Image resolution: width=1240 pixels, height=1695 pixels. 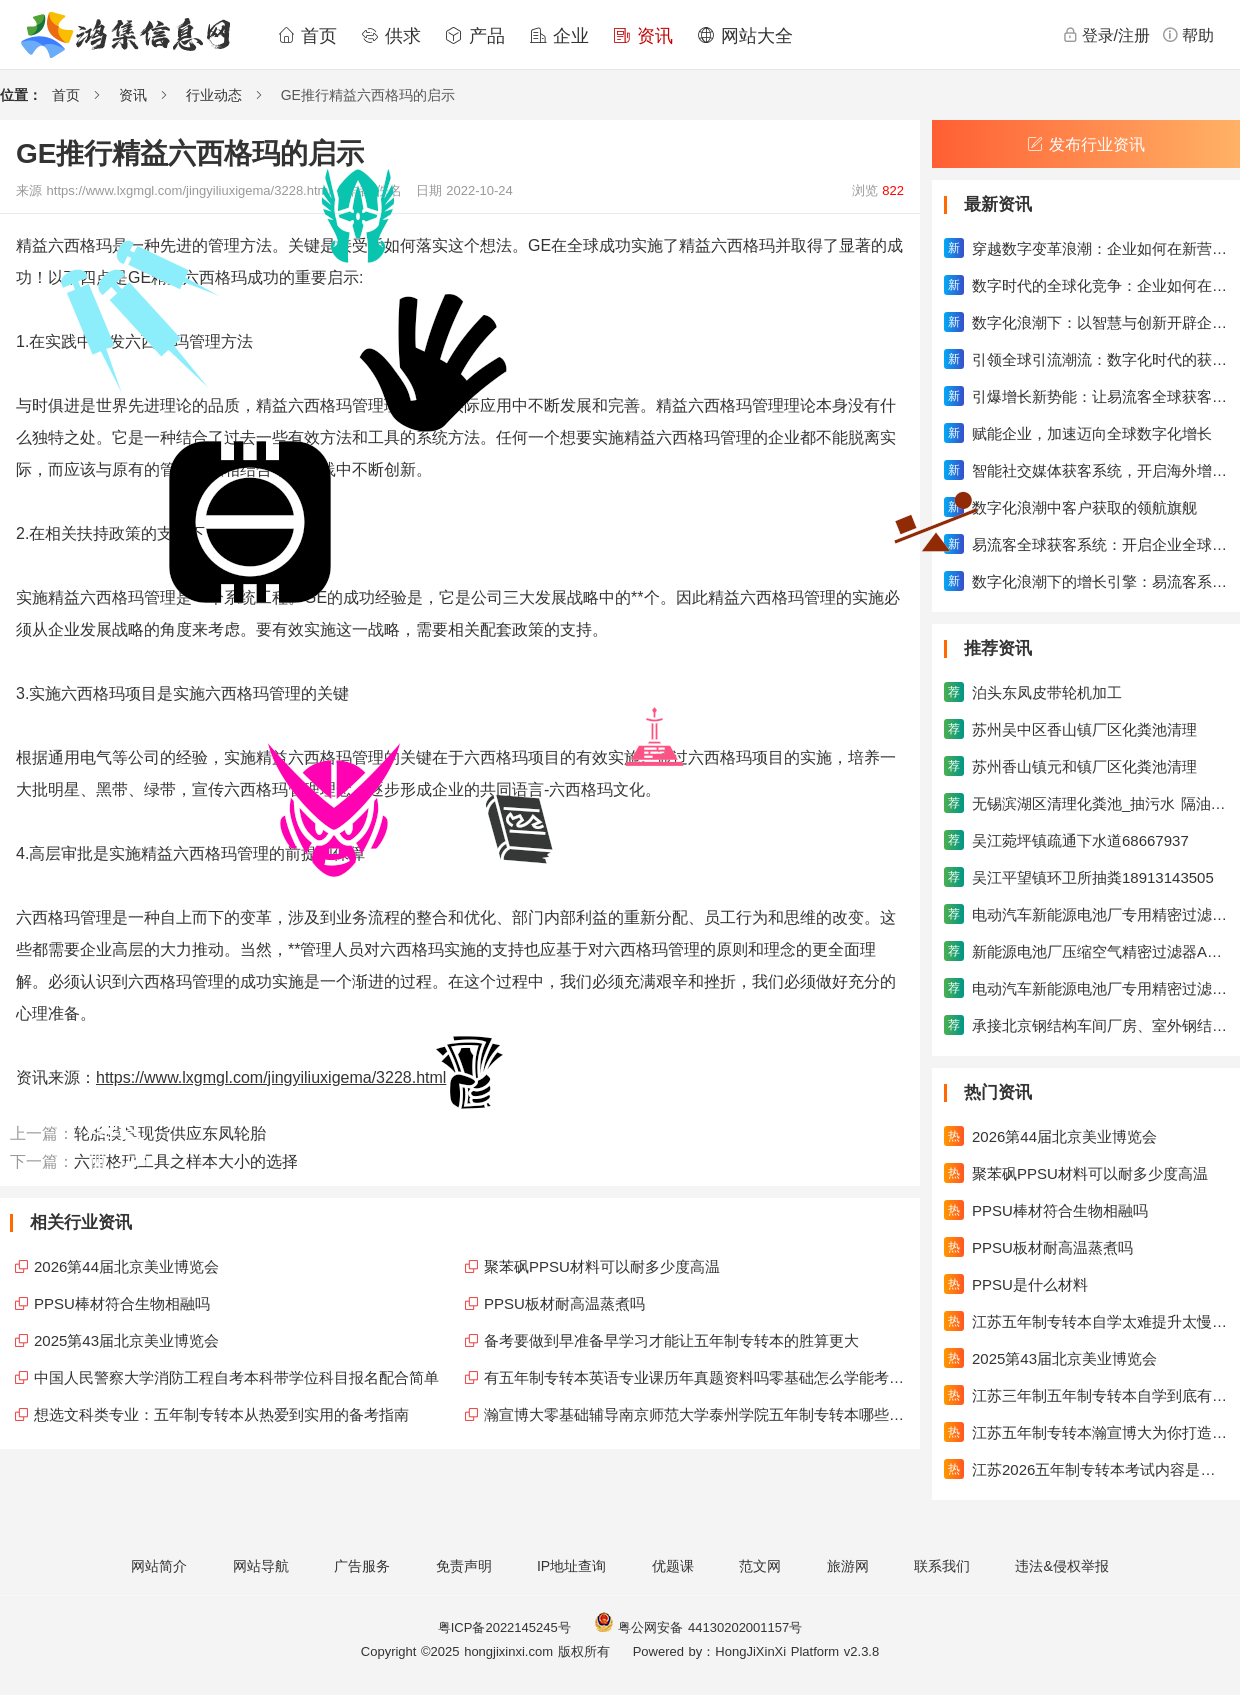 What do you see at coordinates (519, 829) in the screenshot?
I see `view your library or book collection` at bounding box center [519, 829].